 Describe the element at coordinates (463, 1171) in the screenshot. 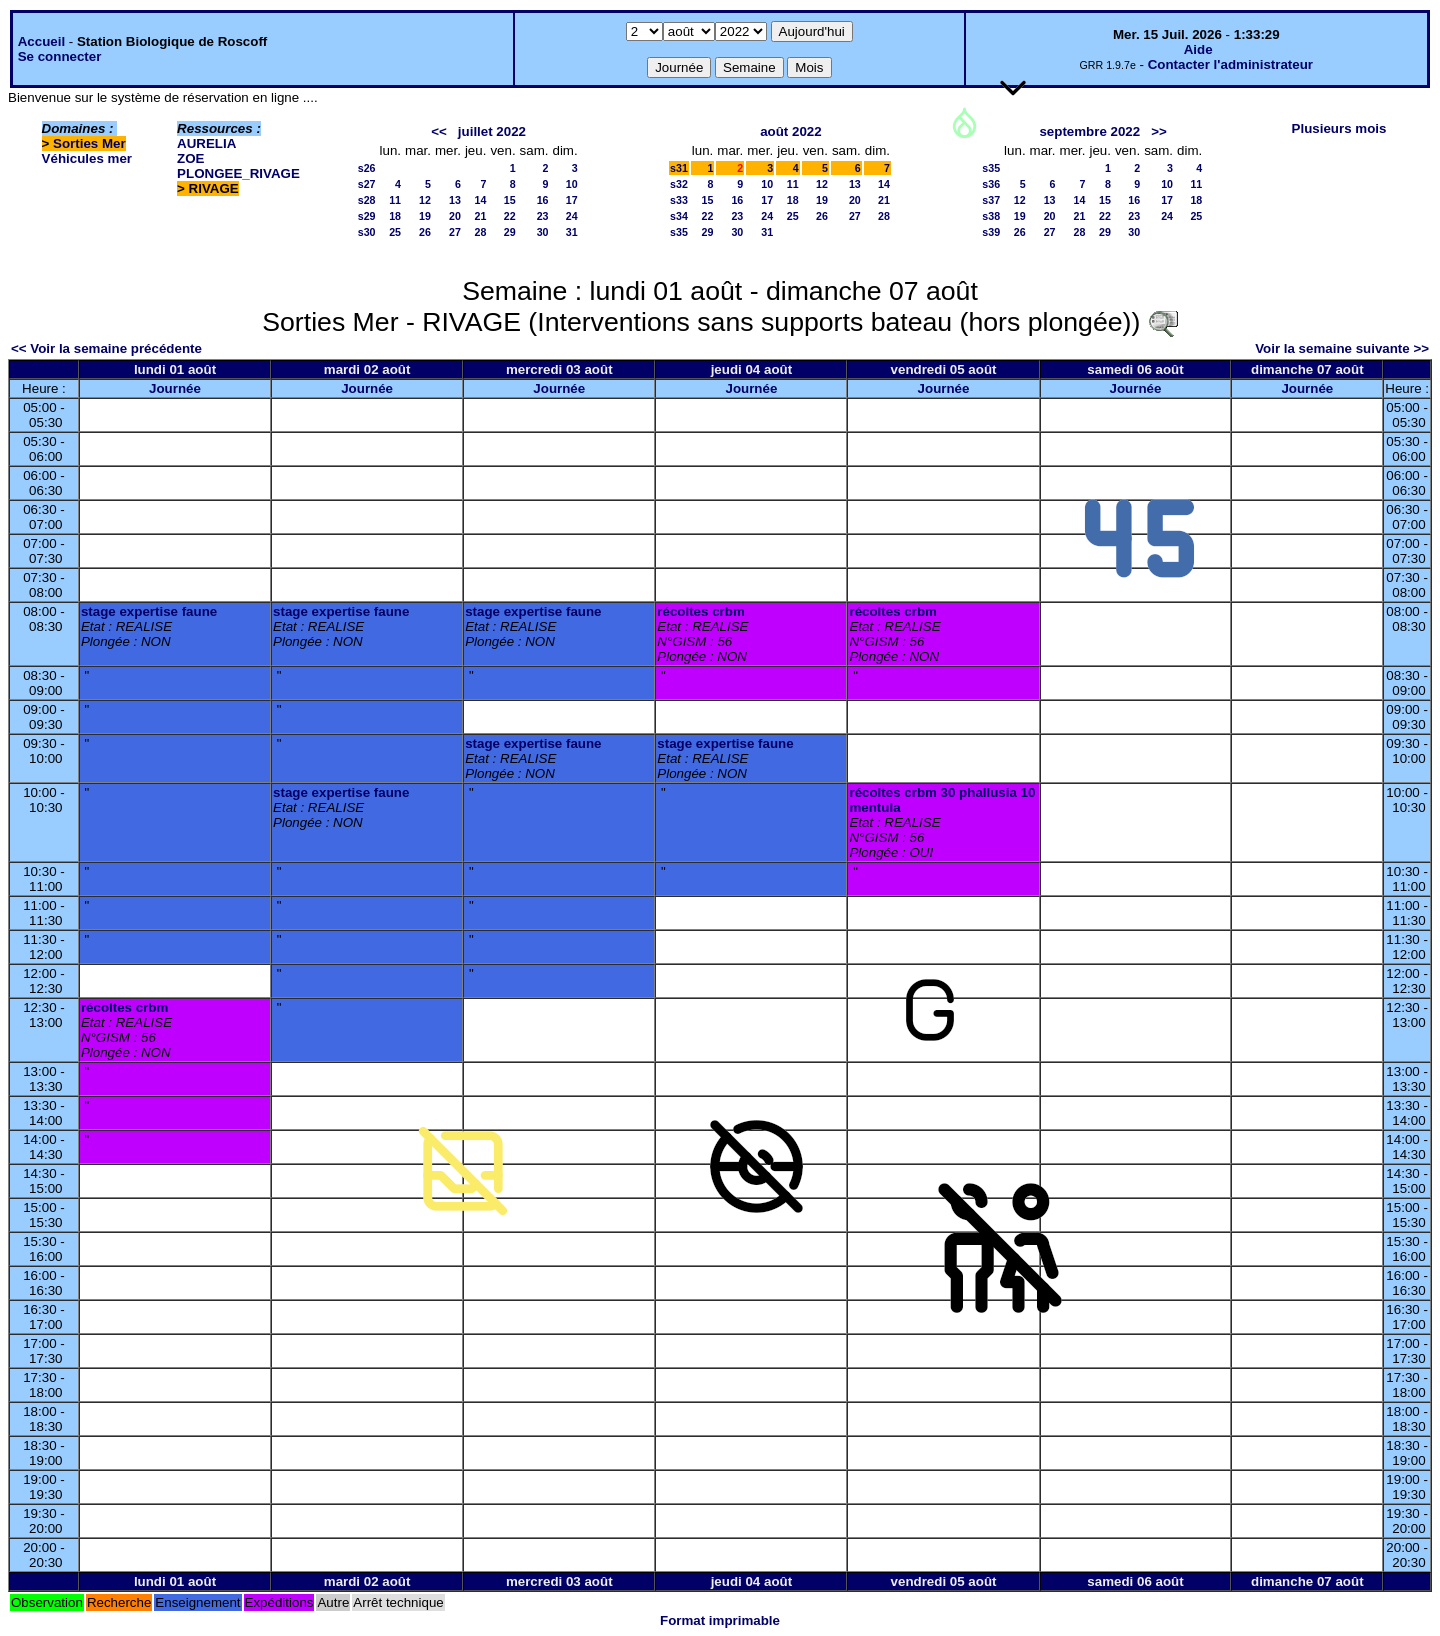

I see `inbox disabled or unavailable` at that location.